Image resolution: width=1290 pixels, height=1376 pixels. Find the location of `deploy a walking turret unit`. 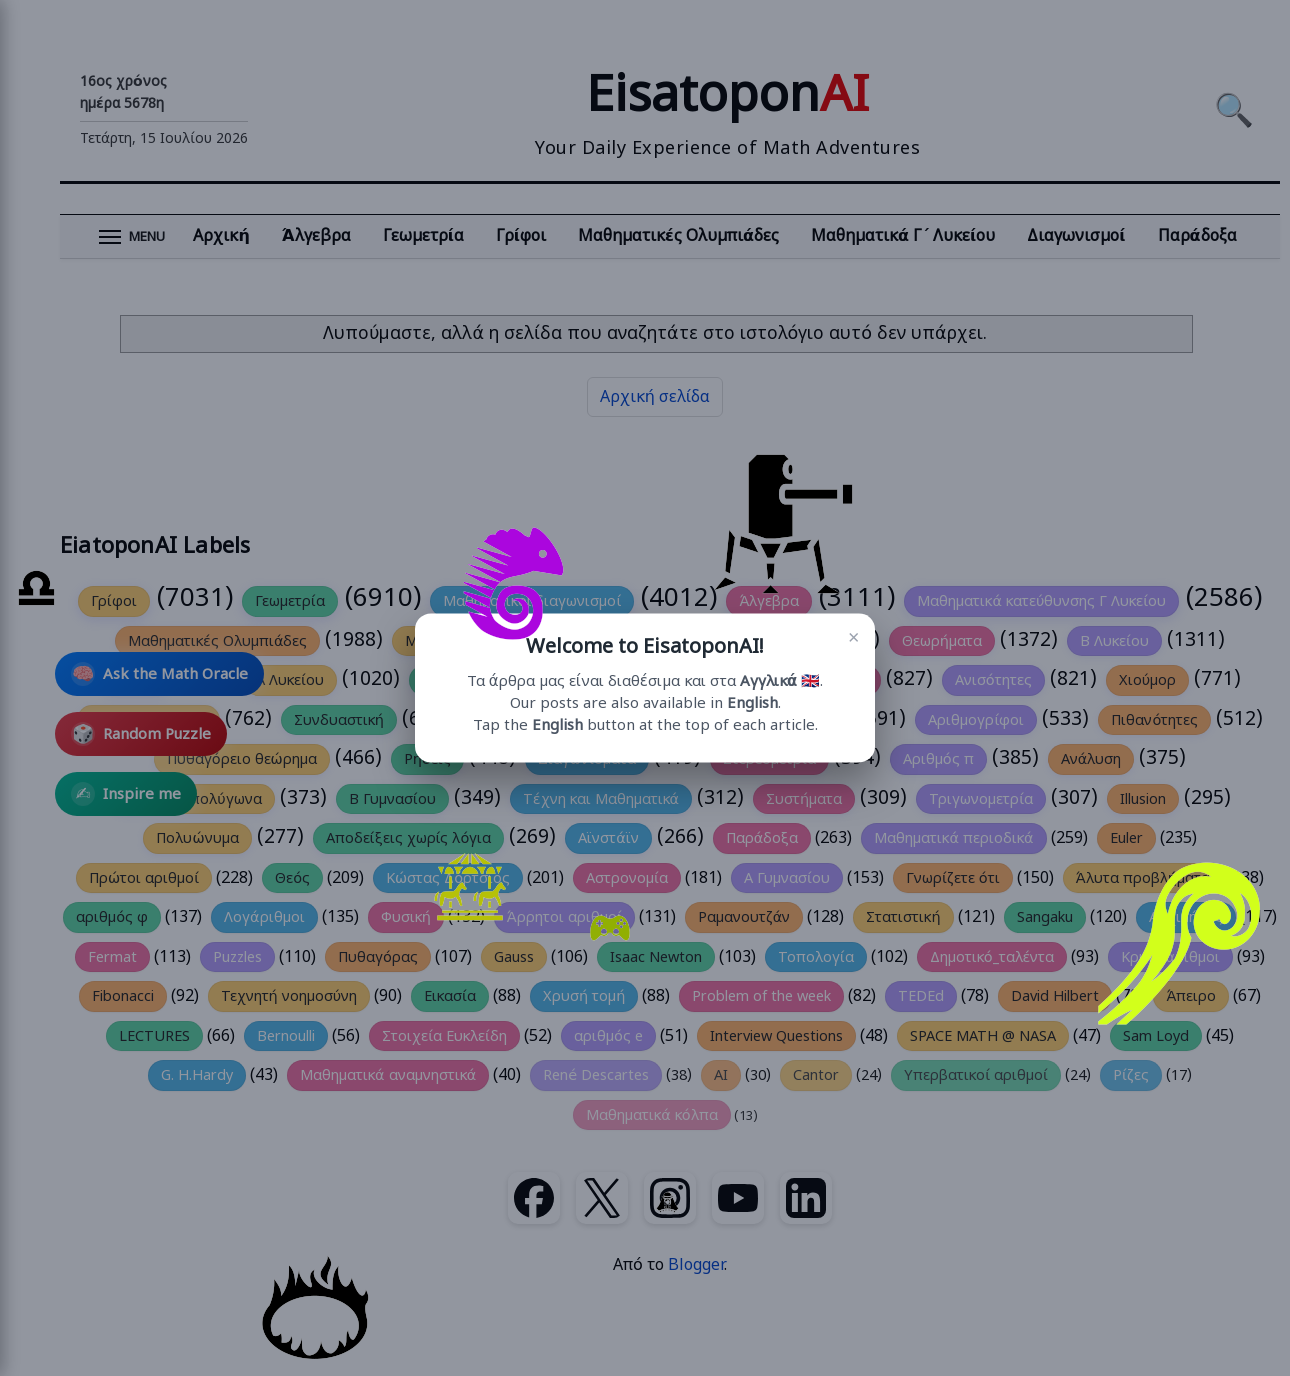

deploy a walking turret unit is located at coordinates (785, 521).